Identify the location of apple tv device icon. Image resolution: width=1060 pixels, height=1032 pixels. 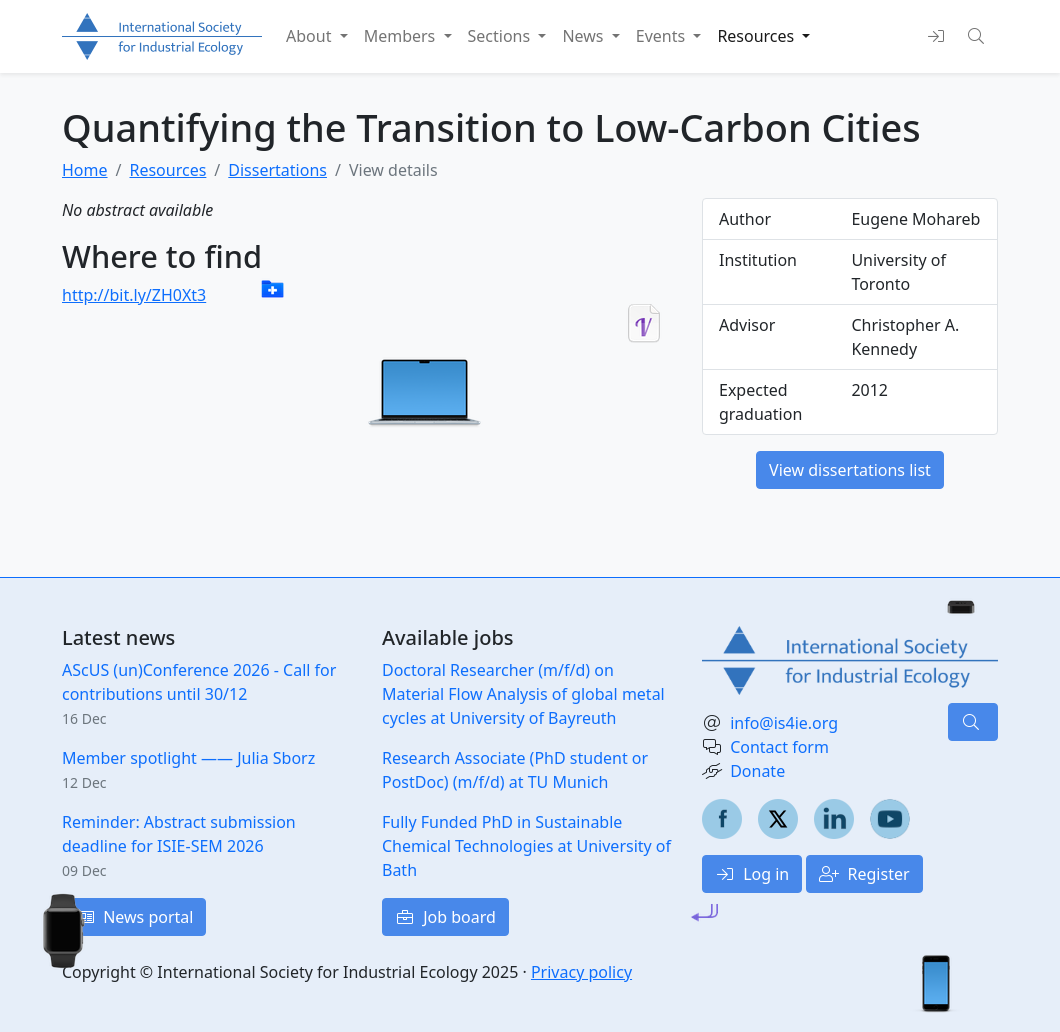
(961, 603).